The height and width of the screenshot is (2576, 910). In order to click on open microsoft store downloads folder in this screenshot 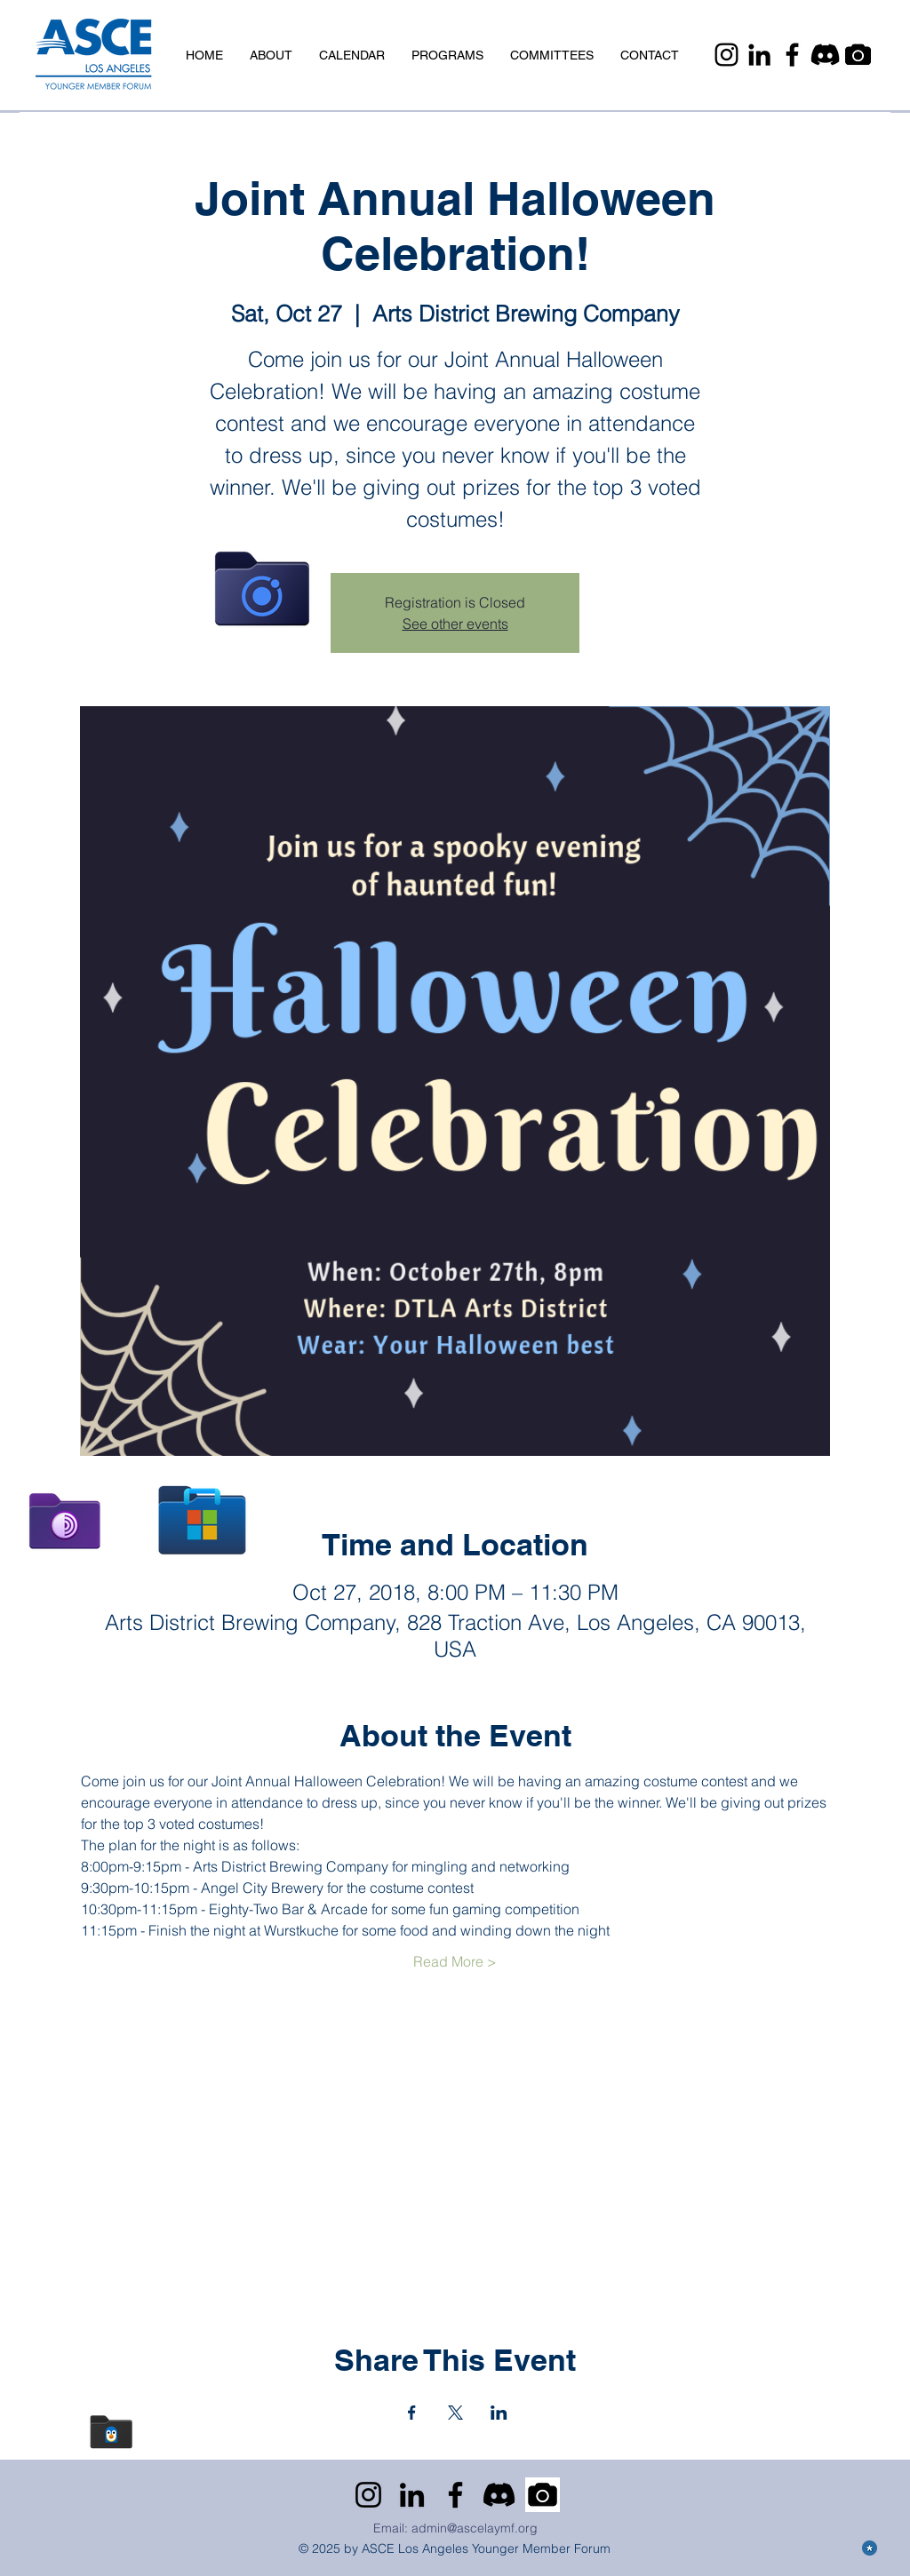, I will do `click(202, 1523)`.